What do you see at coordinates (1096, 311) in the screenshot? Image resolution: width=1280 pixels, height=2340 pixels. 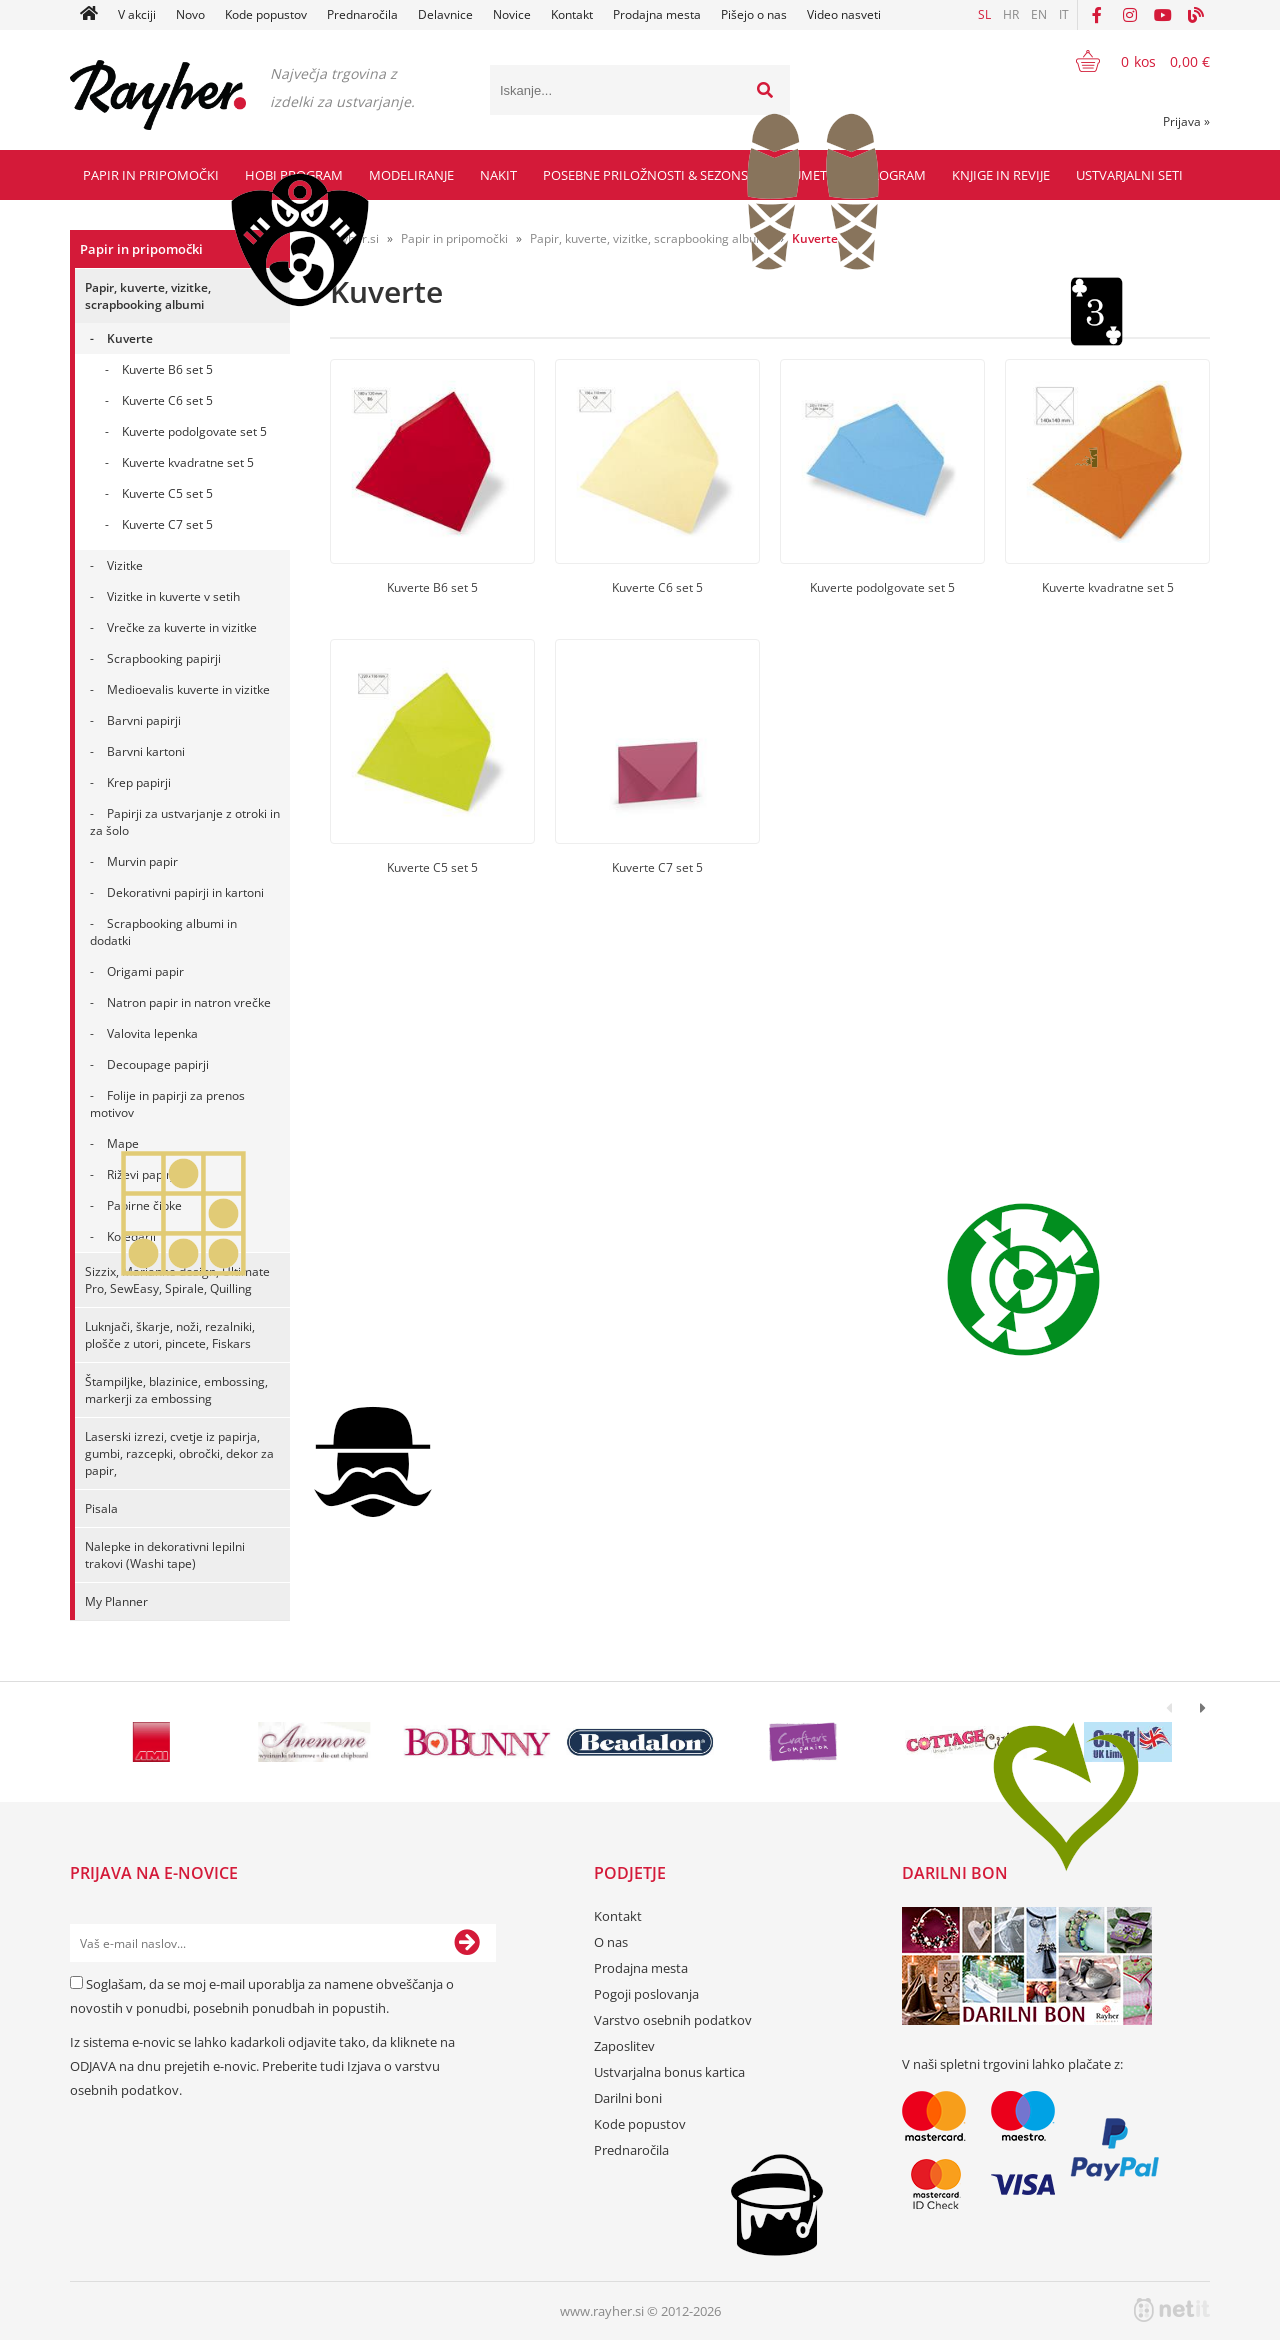 I see `three of clubs playing card` at bounding box center [1096, 311].